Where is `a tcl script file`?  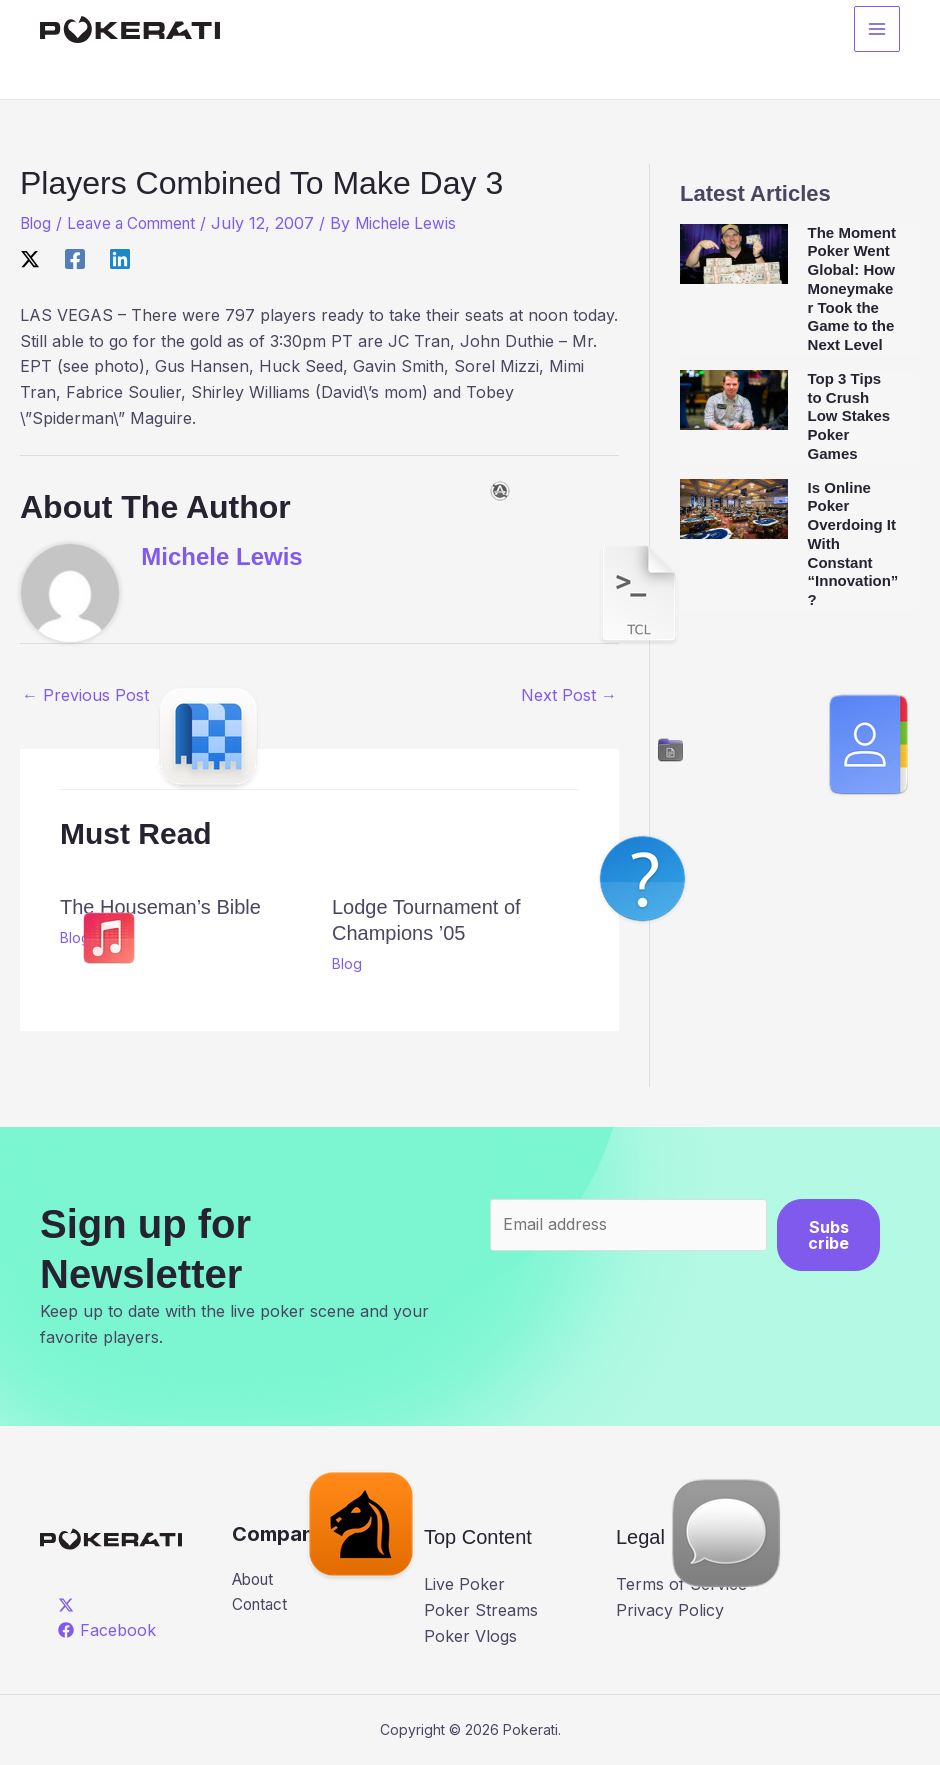
a tcl script file is located at coordinates (639, 595).